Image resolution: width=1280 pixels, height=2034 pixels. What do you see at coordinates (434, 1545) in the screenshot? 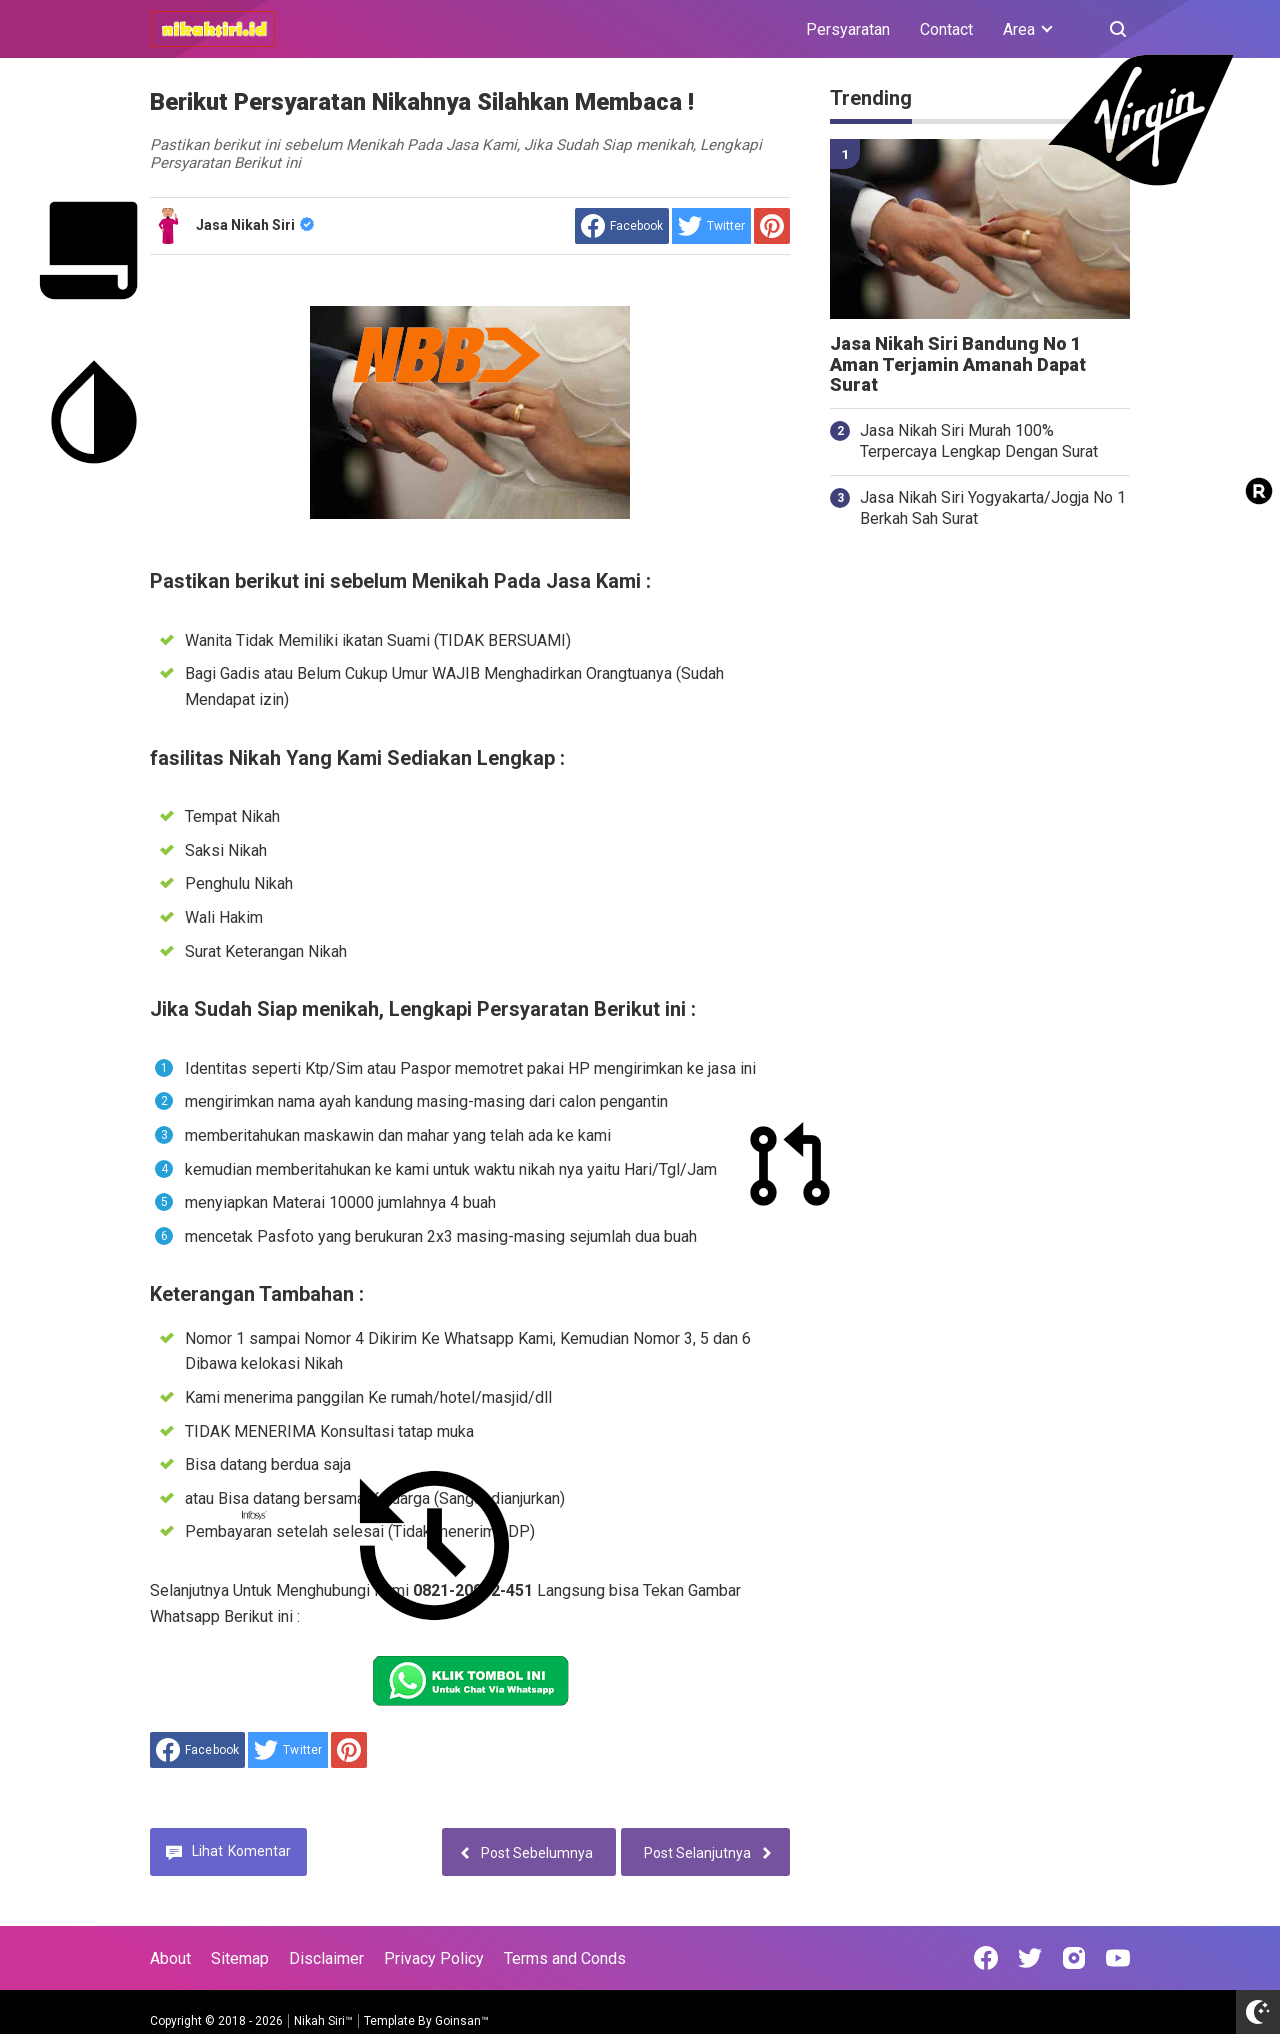
I see `view recent activity or history` at bounding box center [434, 1545].